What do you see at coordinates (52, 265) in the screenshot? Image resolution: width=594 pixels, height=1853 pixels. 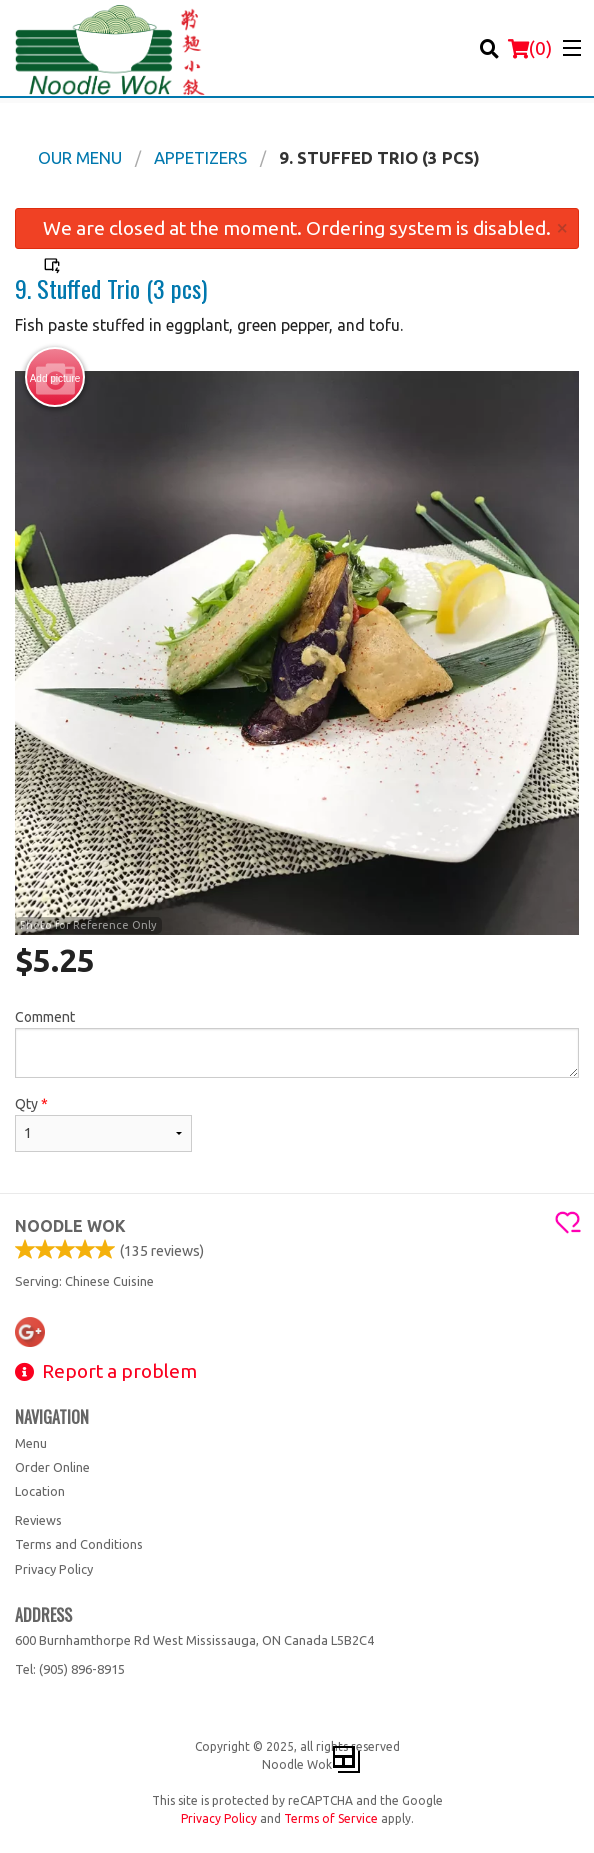 I see `device charging or power status` at bounding box center [52, 265].